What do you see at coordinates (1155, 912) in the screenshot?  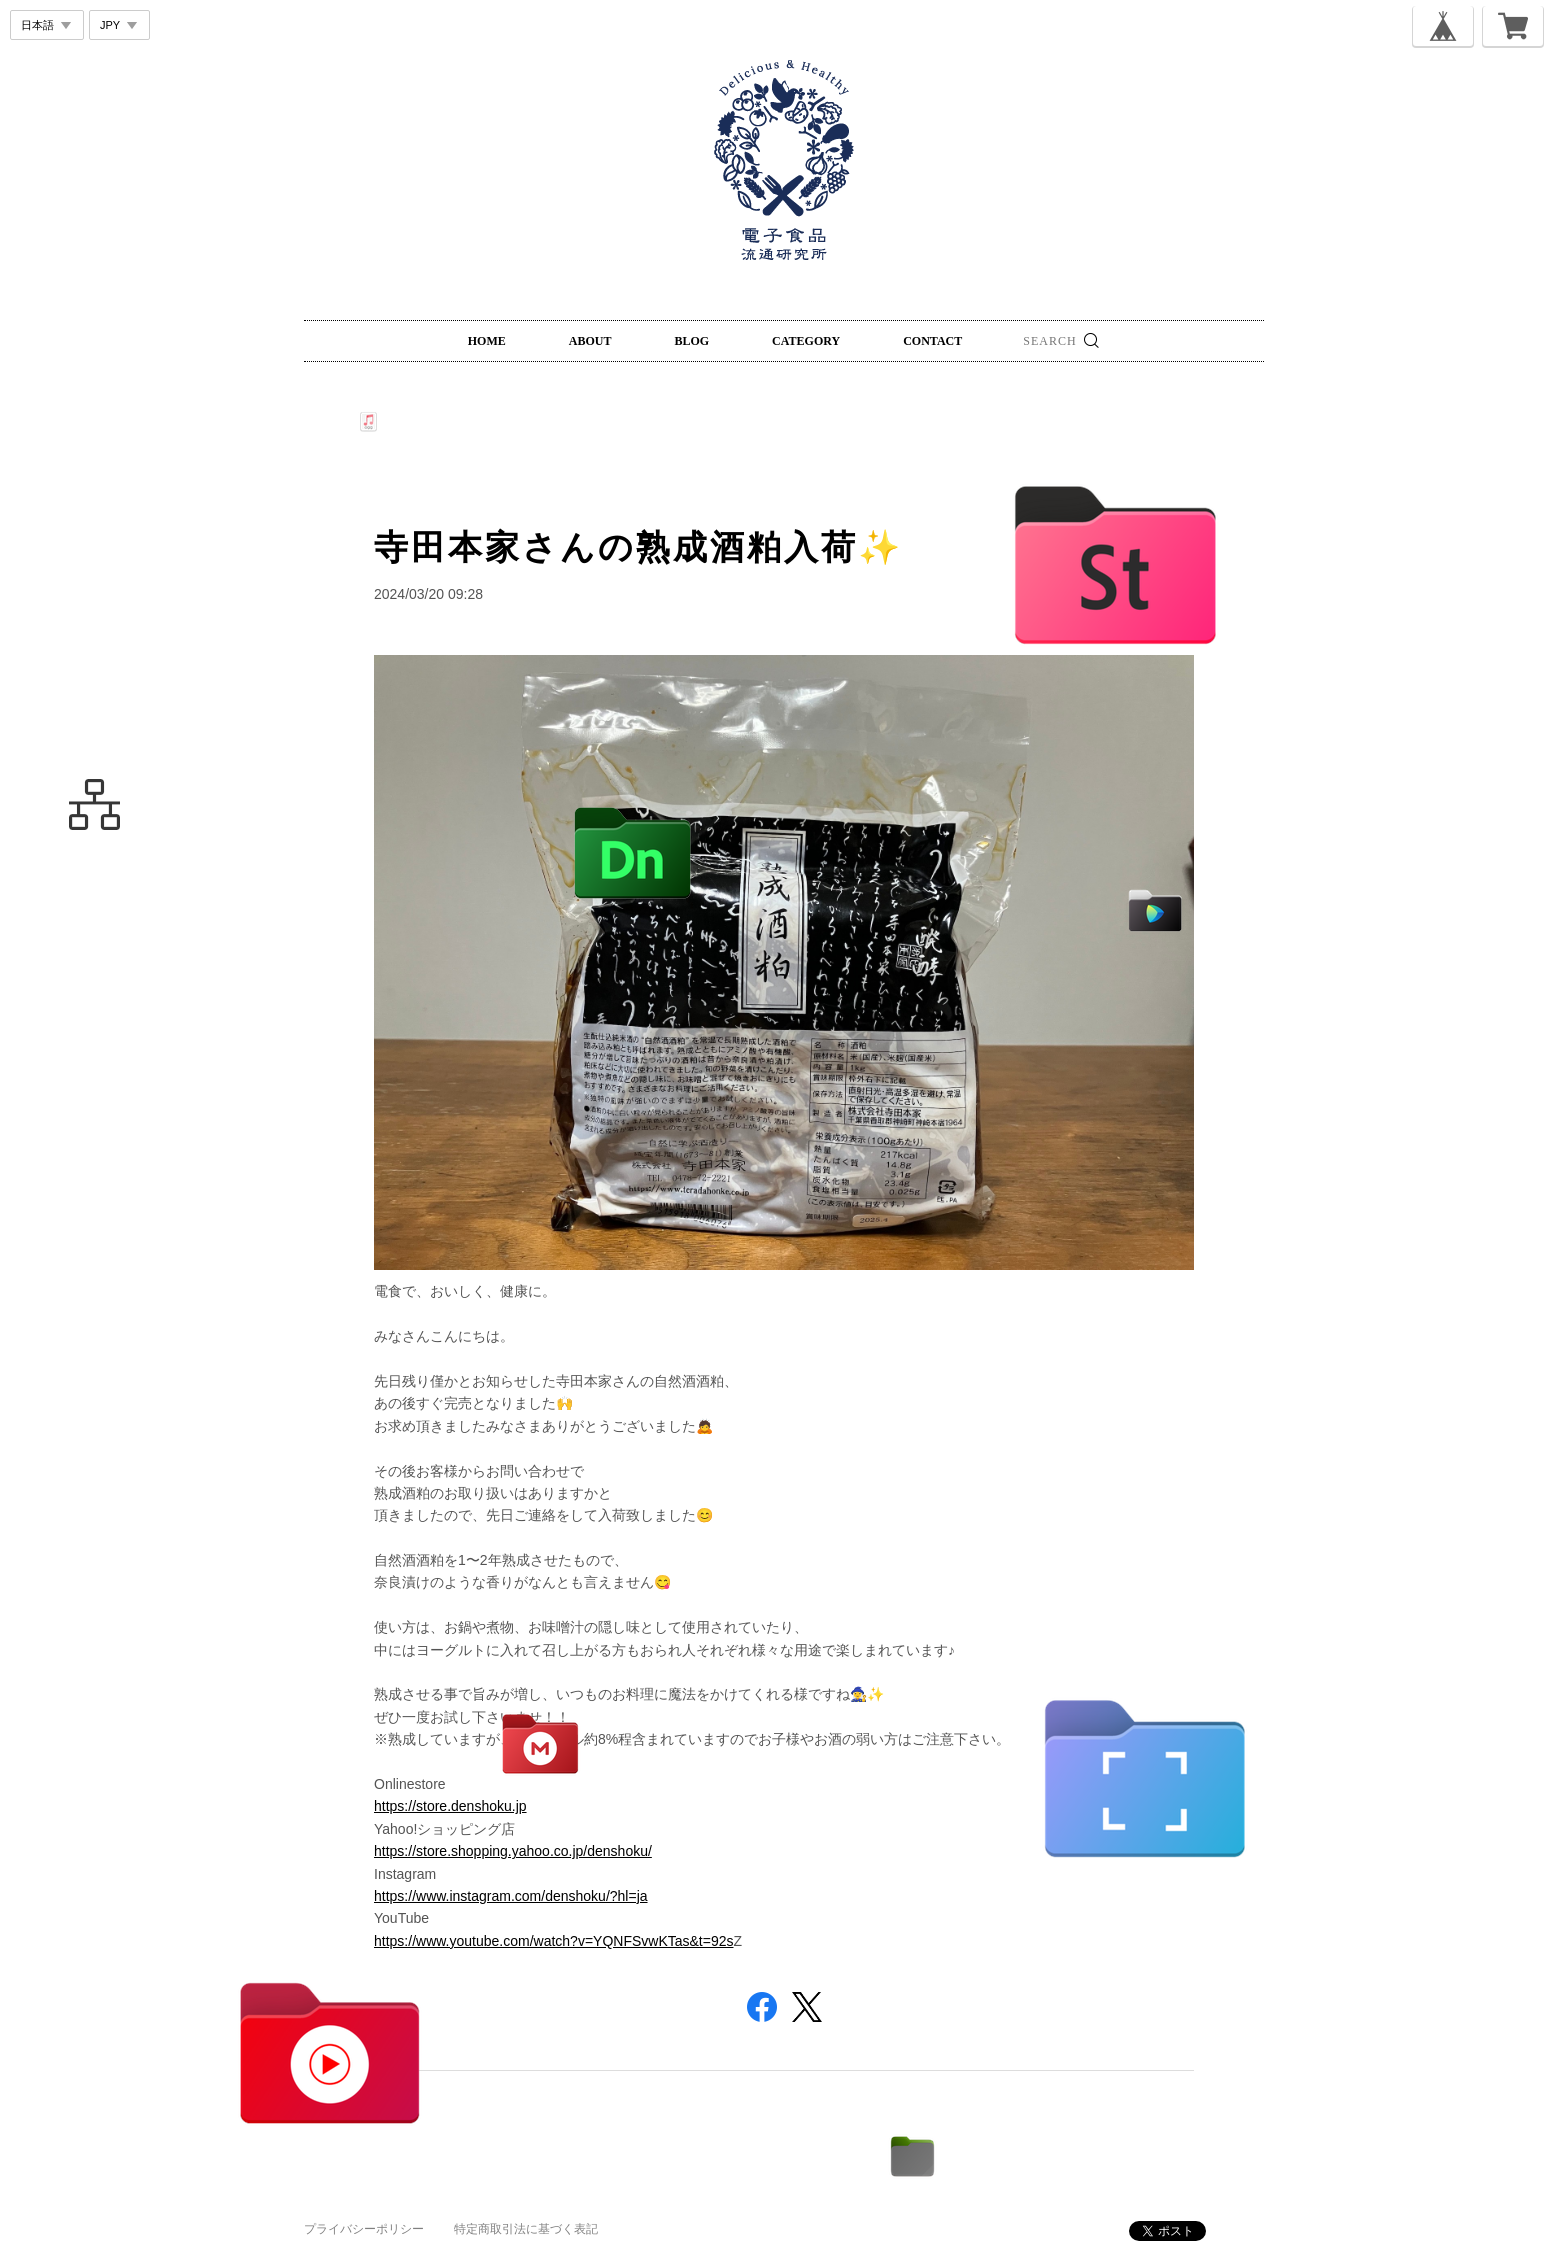 I see `open JetBrains Space project folder` at bounding box center [1155, 912].